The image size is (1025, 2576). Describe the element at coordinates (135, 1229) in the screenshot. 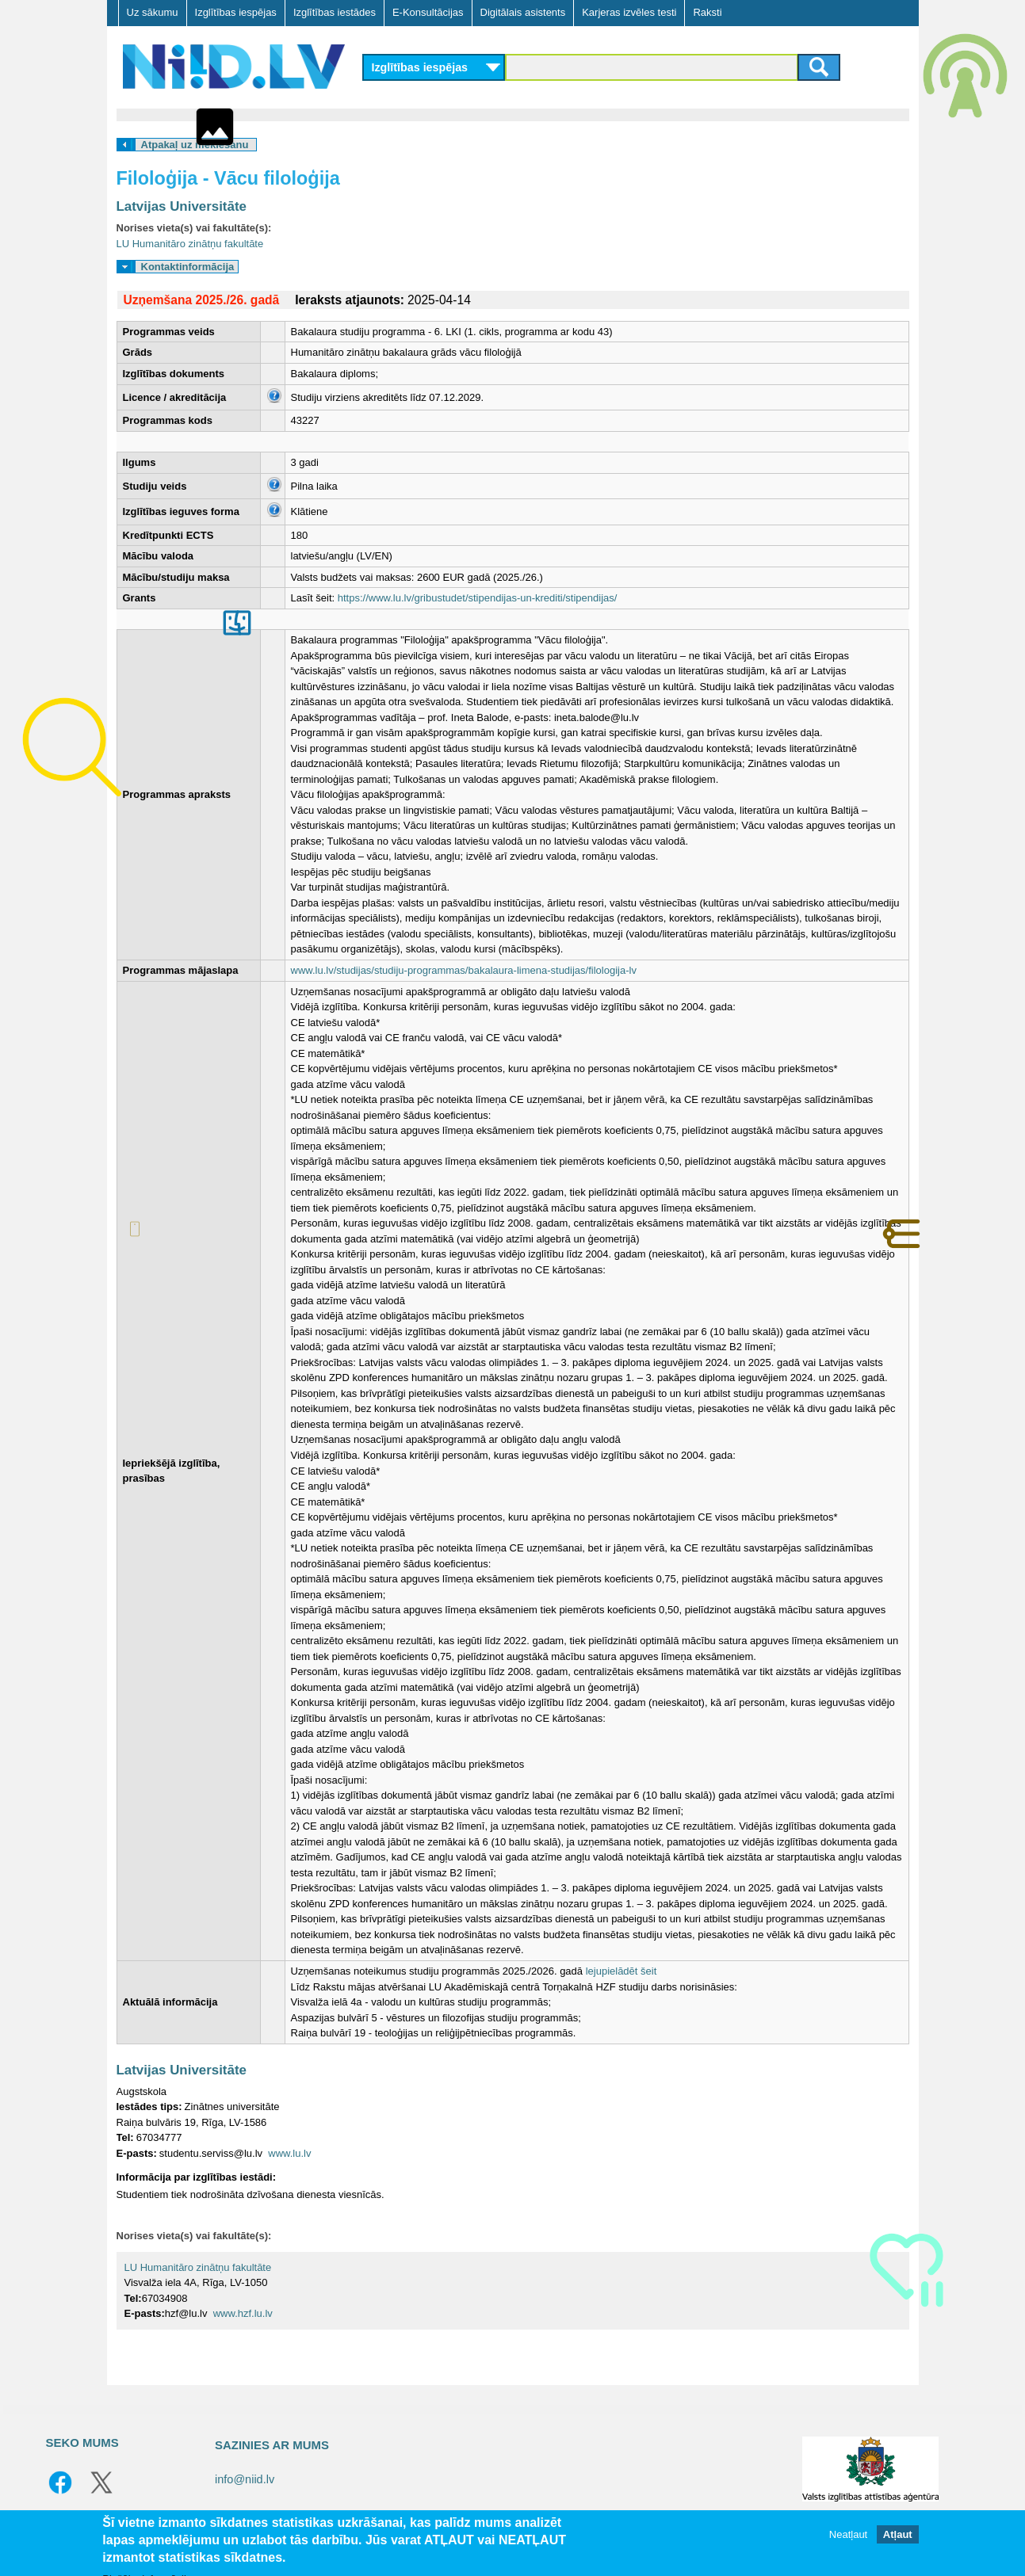

I see `access device camera through mobile` at that location.